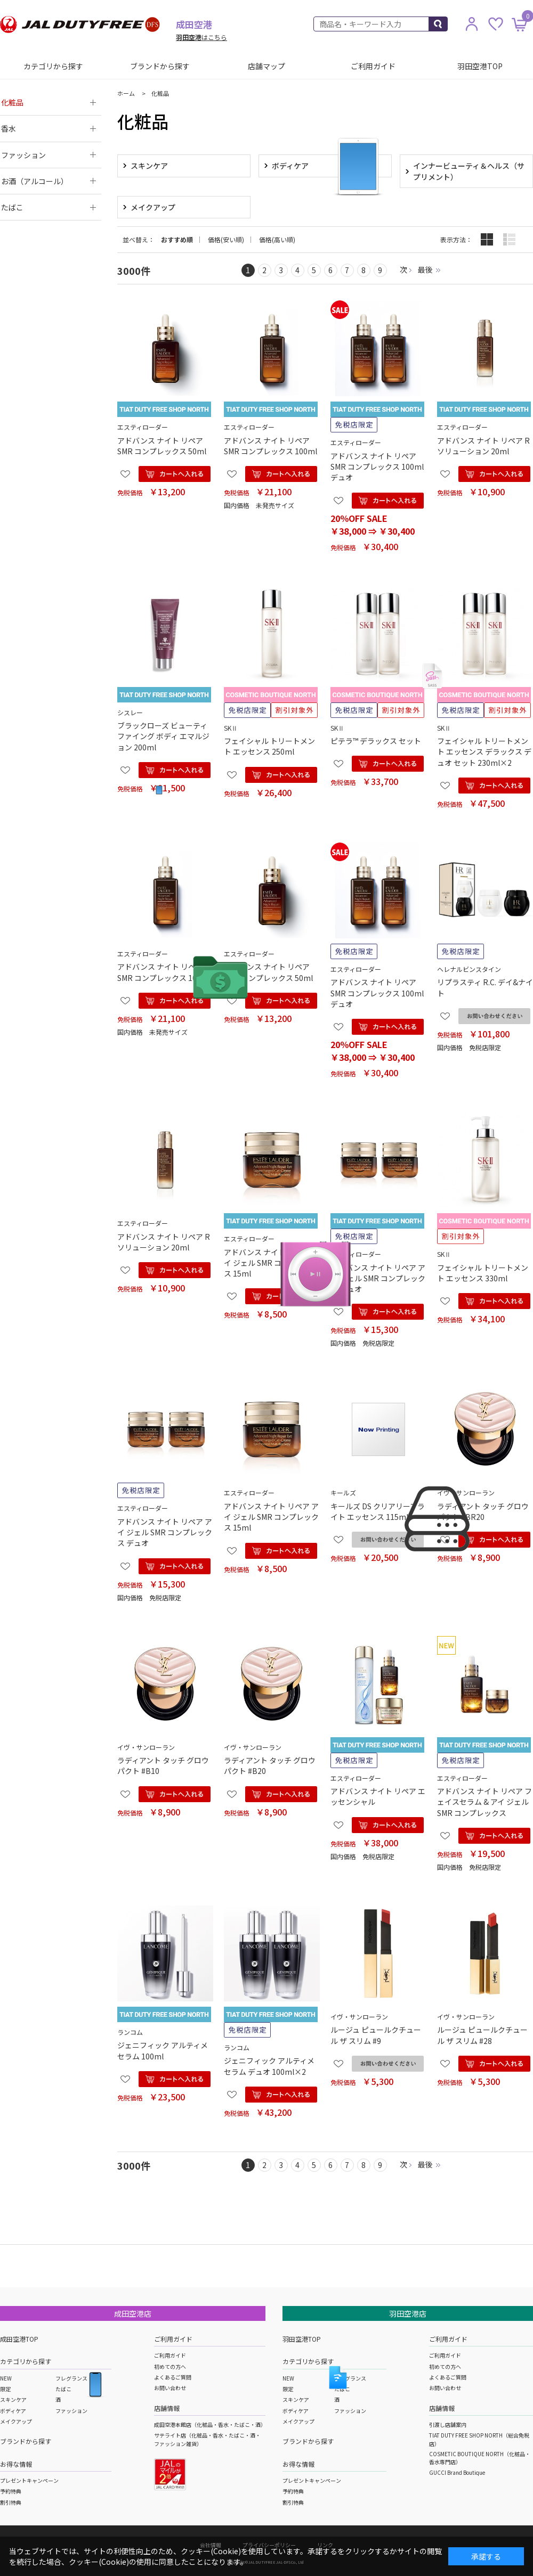  What do you see at coordinates (95, 2385) in the screenshot?
I see `iPhone XR device icon for system identification` at bounding box center [95, 2385].